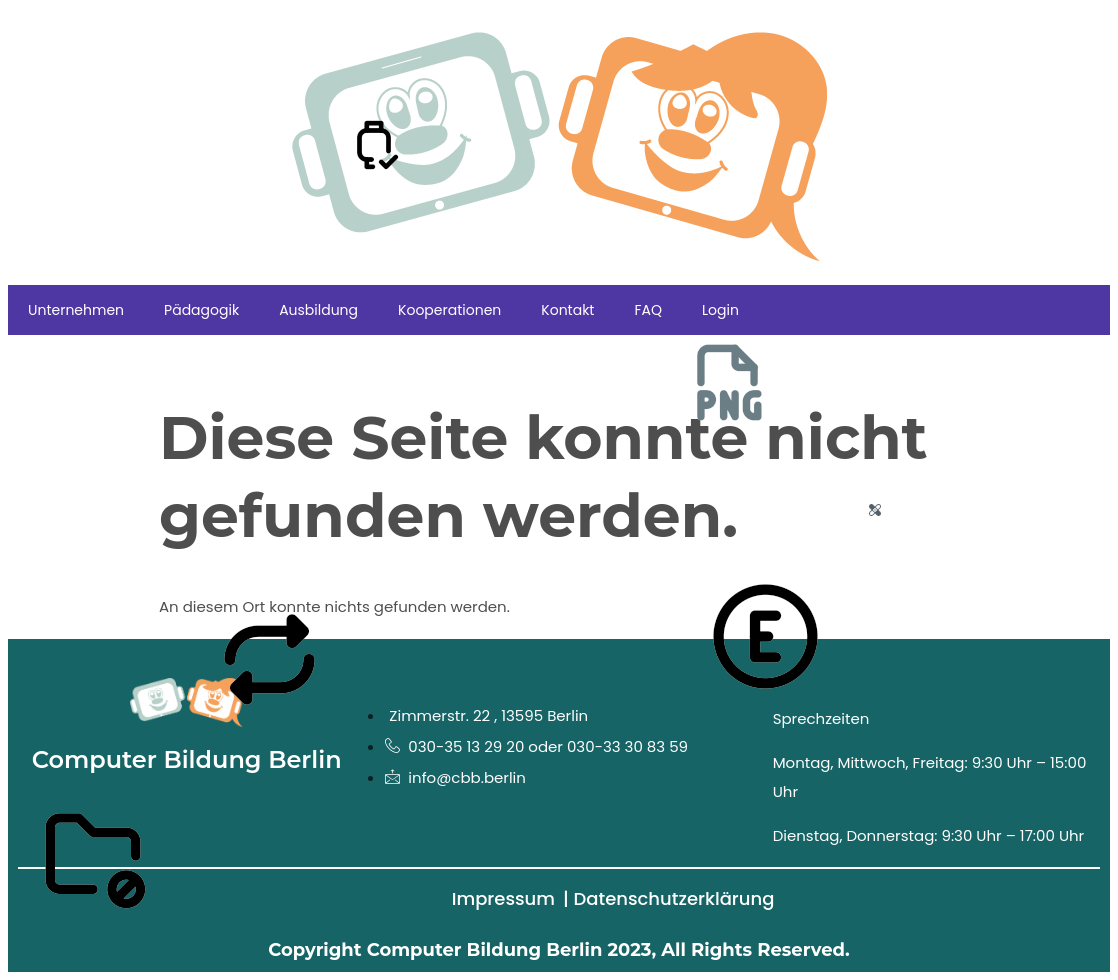 The width and height of the screenshot is (1118, 980). Describe the element at coordinates (765, 636) in the screenshot. I see `indicates an "E" rating or classification` at that location.